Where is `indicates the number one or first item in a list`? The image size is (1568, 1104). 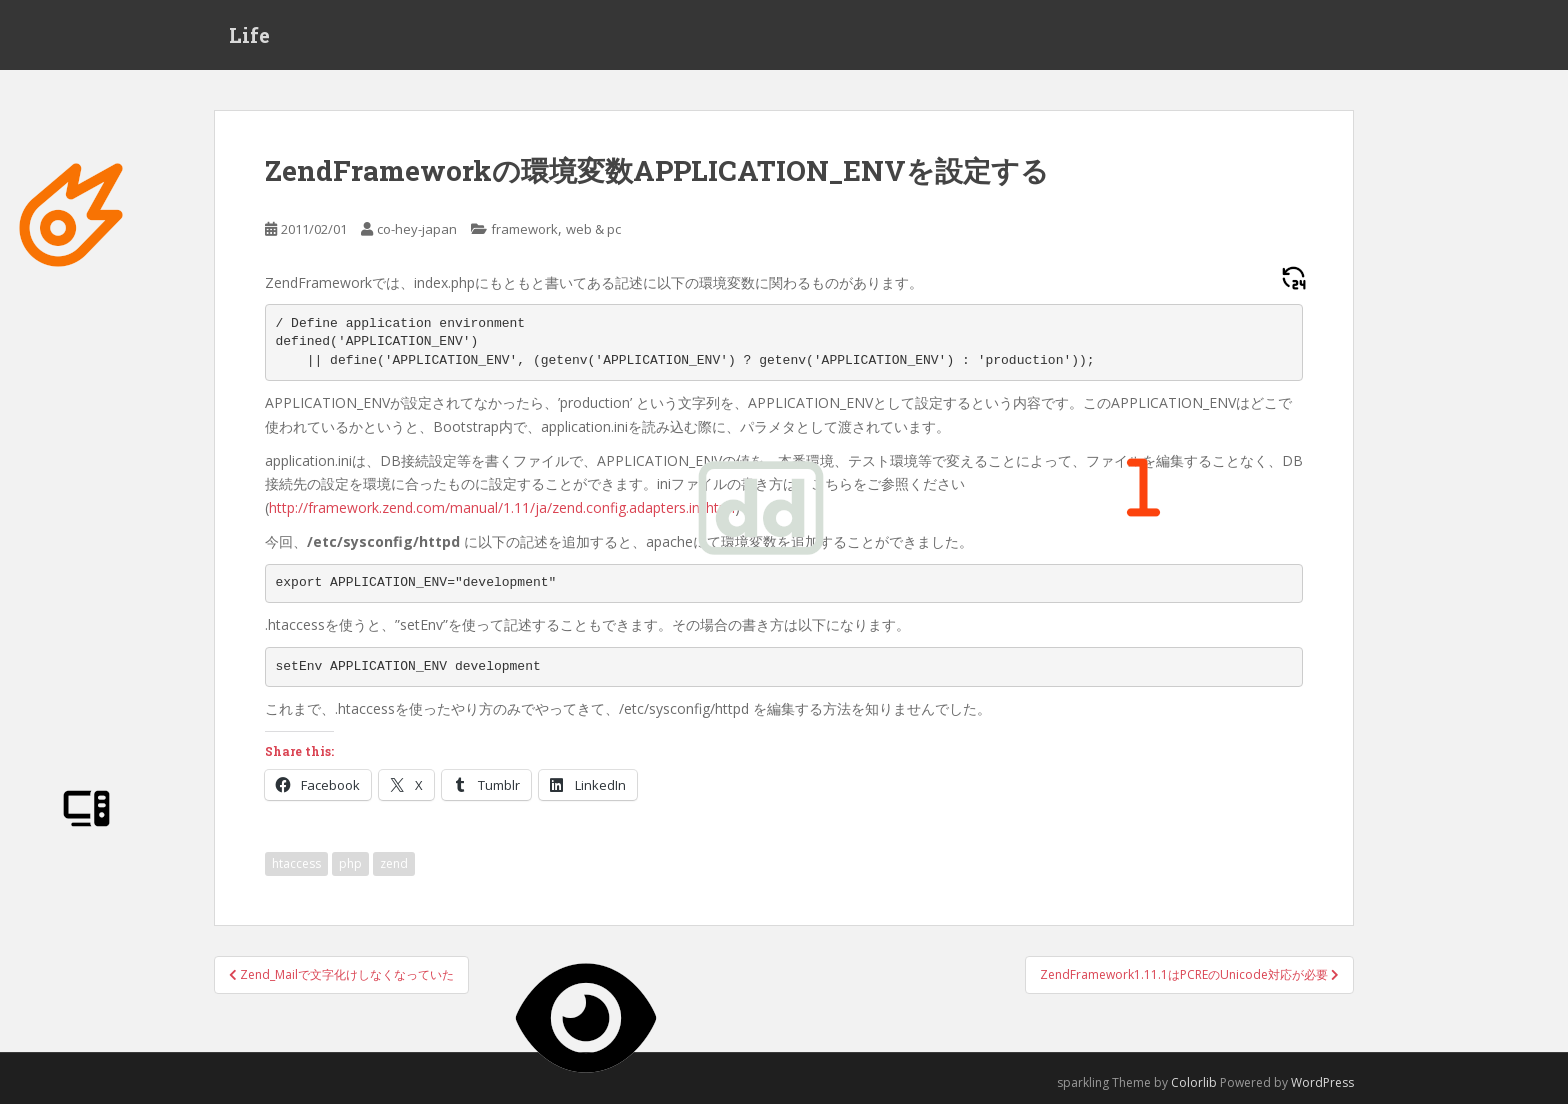 indicates the number one or first item in a list is located at coordinates (1143, 487).